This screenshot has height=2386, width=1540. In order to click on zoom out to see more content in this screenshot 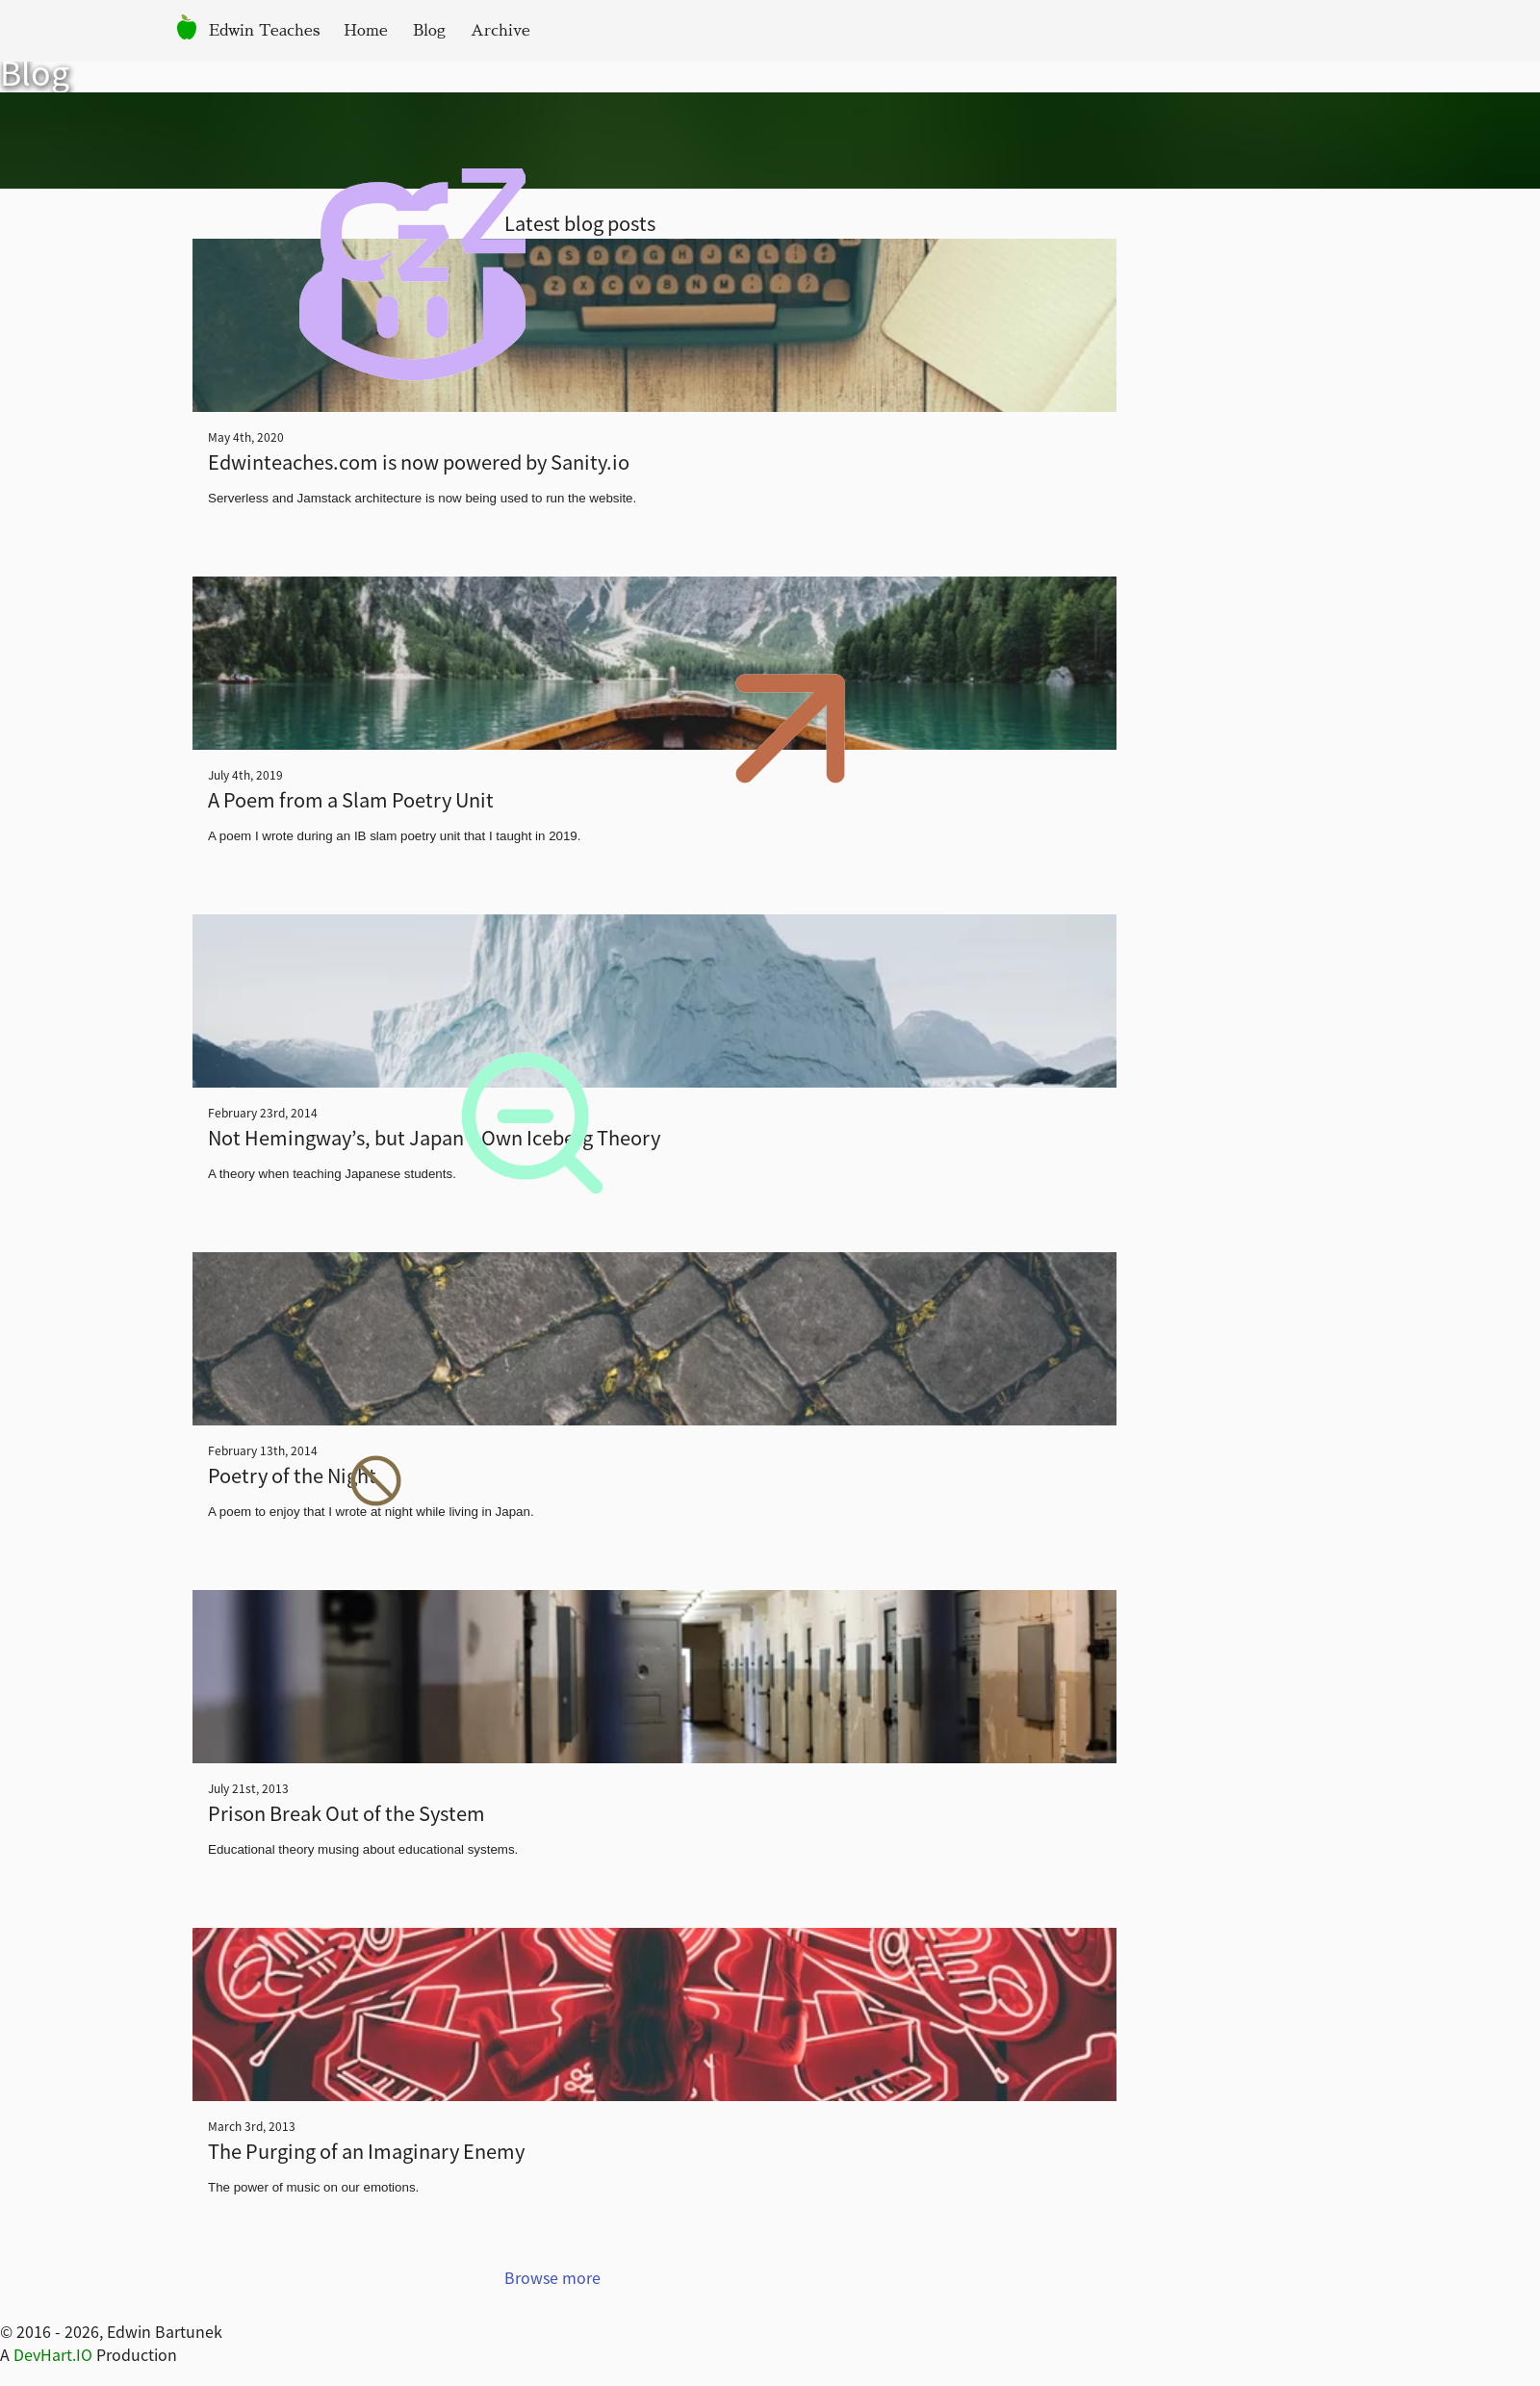, I will do `click(532, 1123)`.